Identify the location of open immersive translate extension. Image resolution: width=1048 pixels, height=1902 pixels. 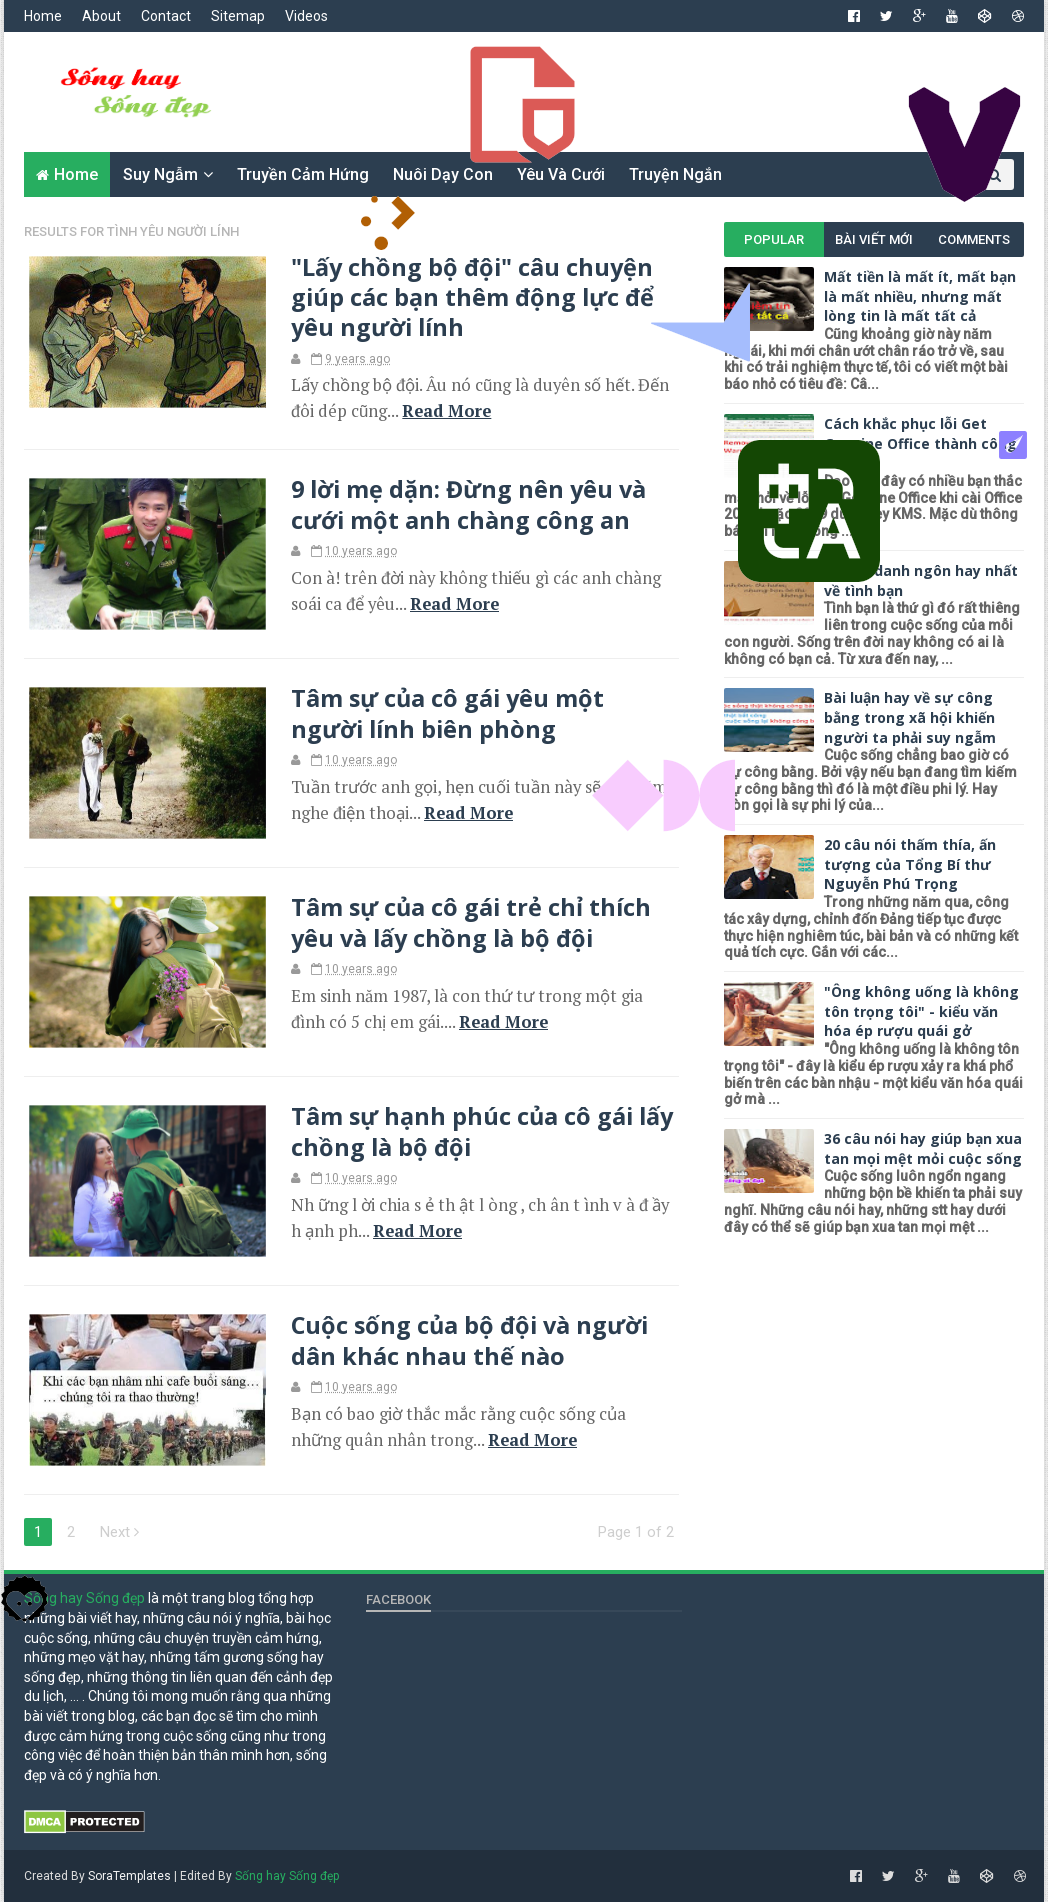
(809, 511).